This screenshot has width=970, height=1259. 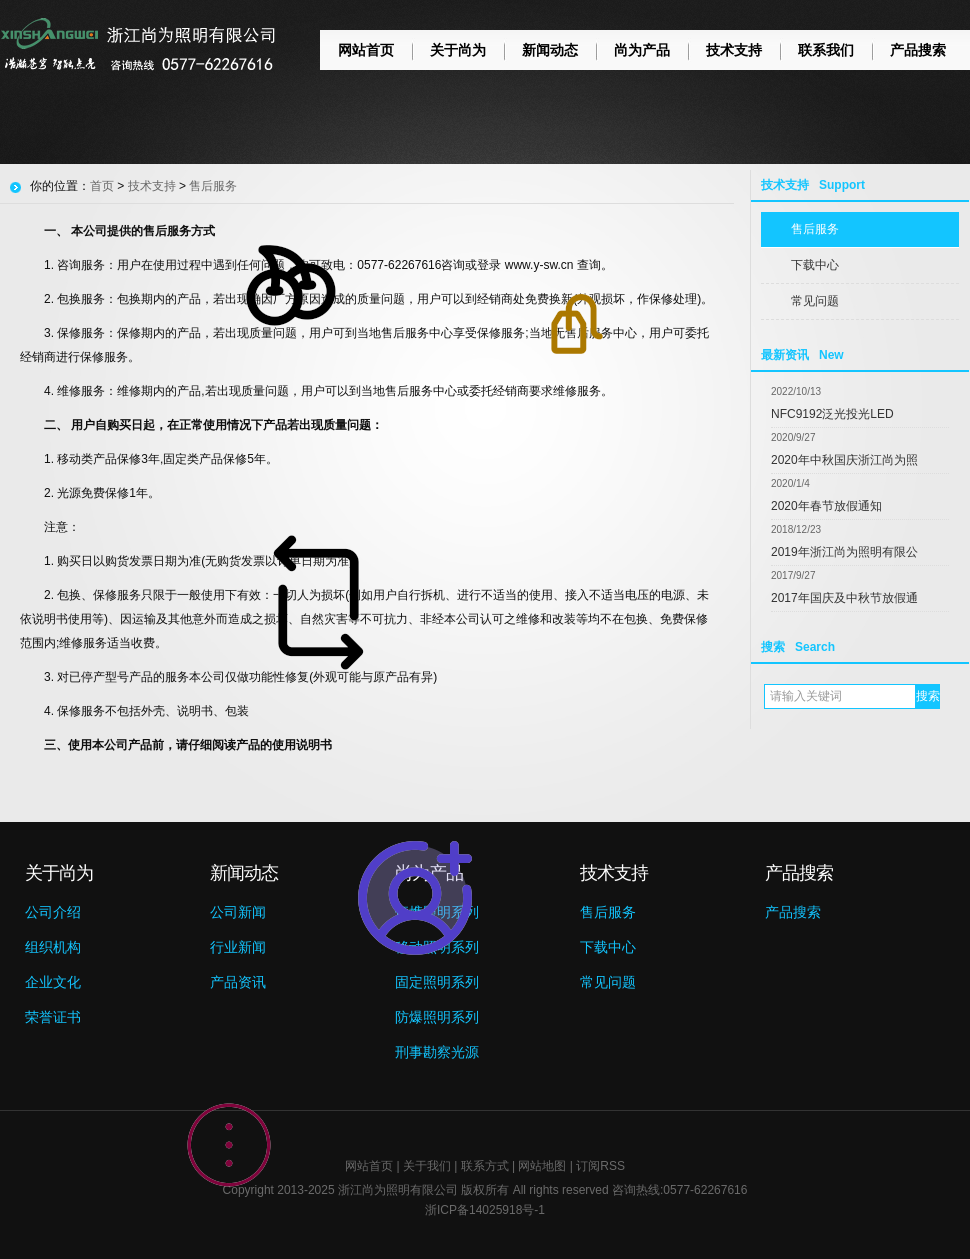 I want to click on add a new user or contact, so click(x=415, y=898).